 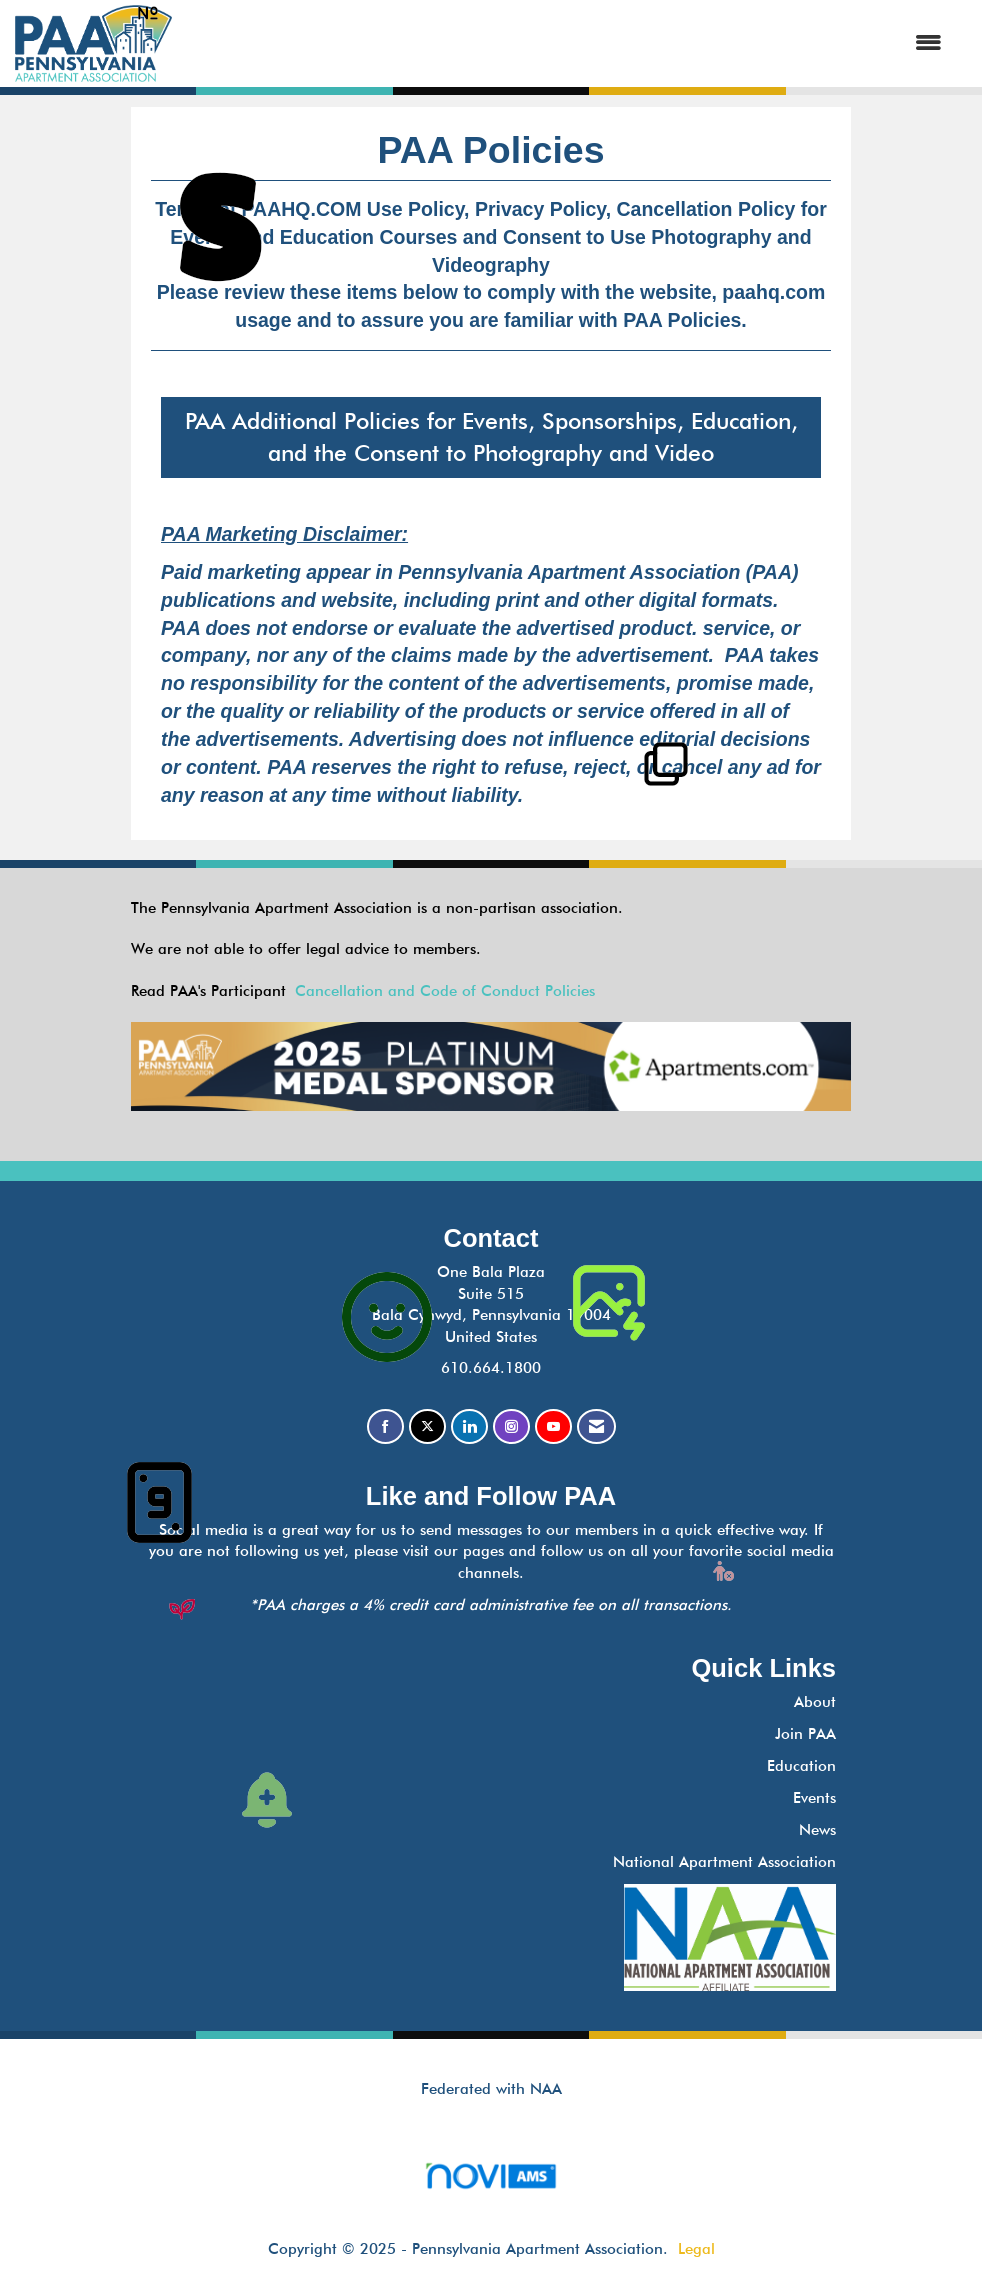 I want to click on quick photo enhancement or auto-fix, so click(x=609, y=1301).